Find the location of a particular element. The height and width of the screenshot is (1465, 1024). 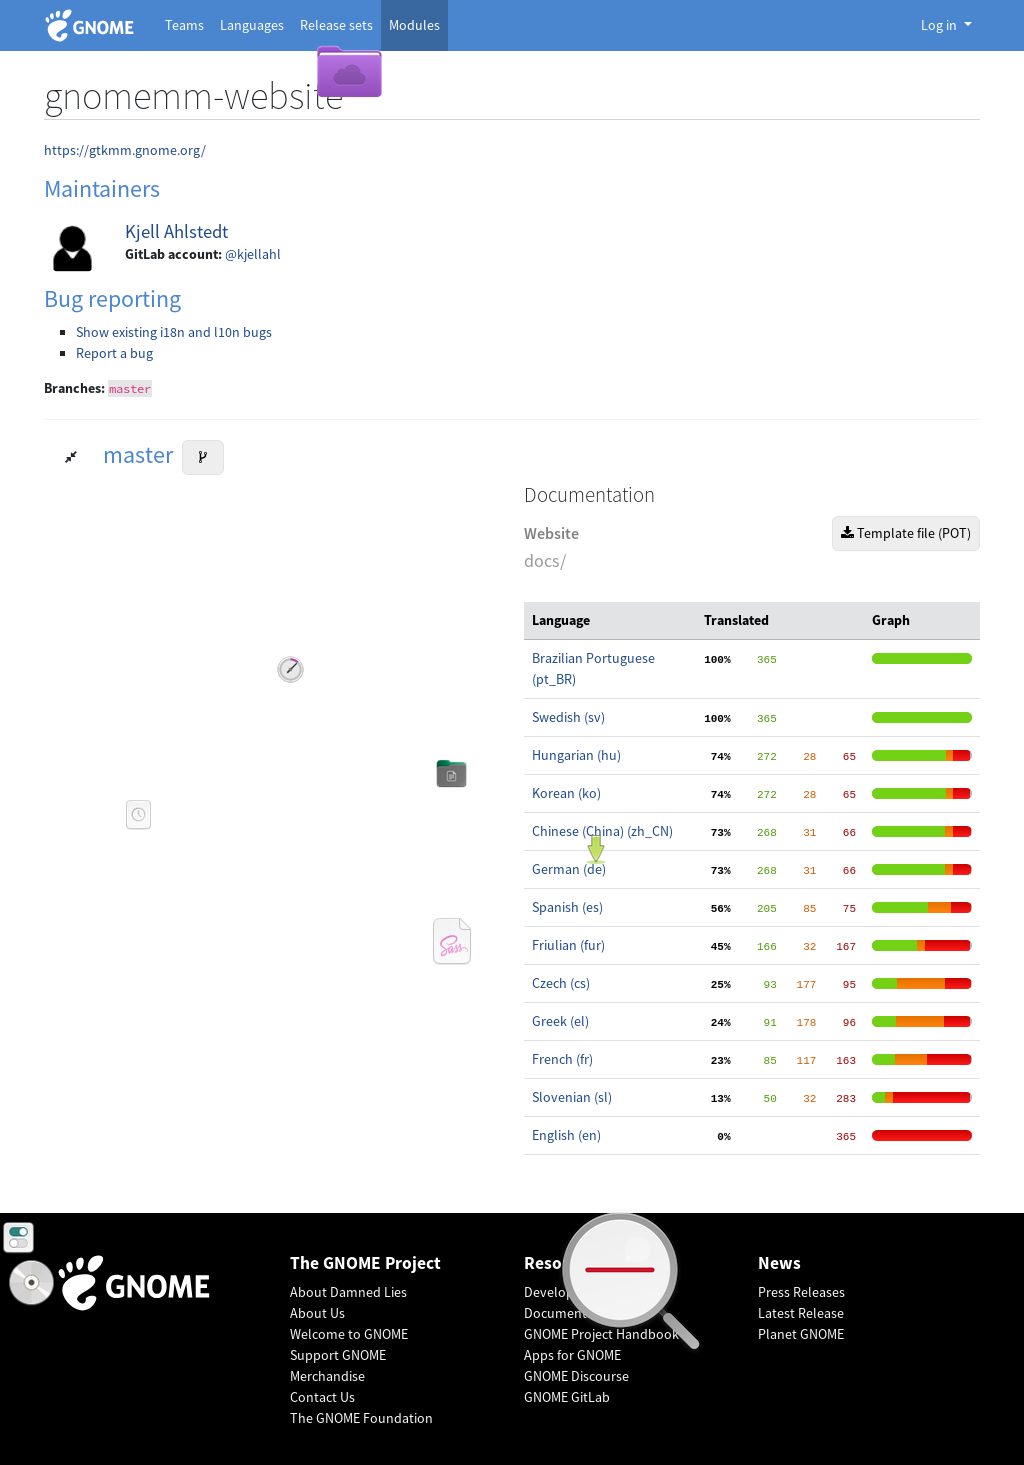

open your documents folder is located at coordinates (451, 773).